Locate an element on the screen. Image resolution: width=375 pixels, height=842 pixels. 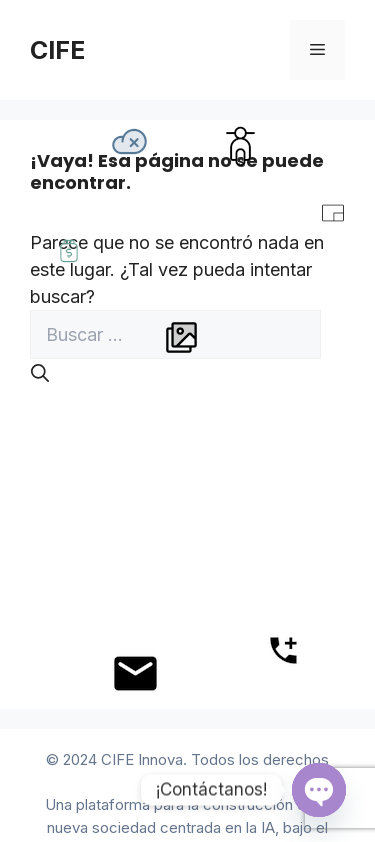
open your email inbox is located at coordinates (135, 673).